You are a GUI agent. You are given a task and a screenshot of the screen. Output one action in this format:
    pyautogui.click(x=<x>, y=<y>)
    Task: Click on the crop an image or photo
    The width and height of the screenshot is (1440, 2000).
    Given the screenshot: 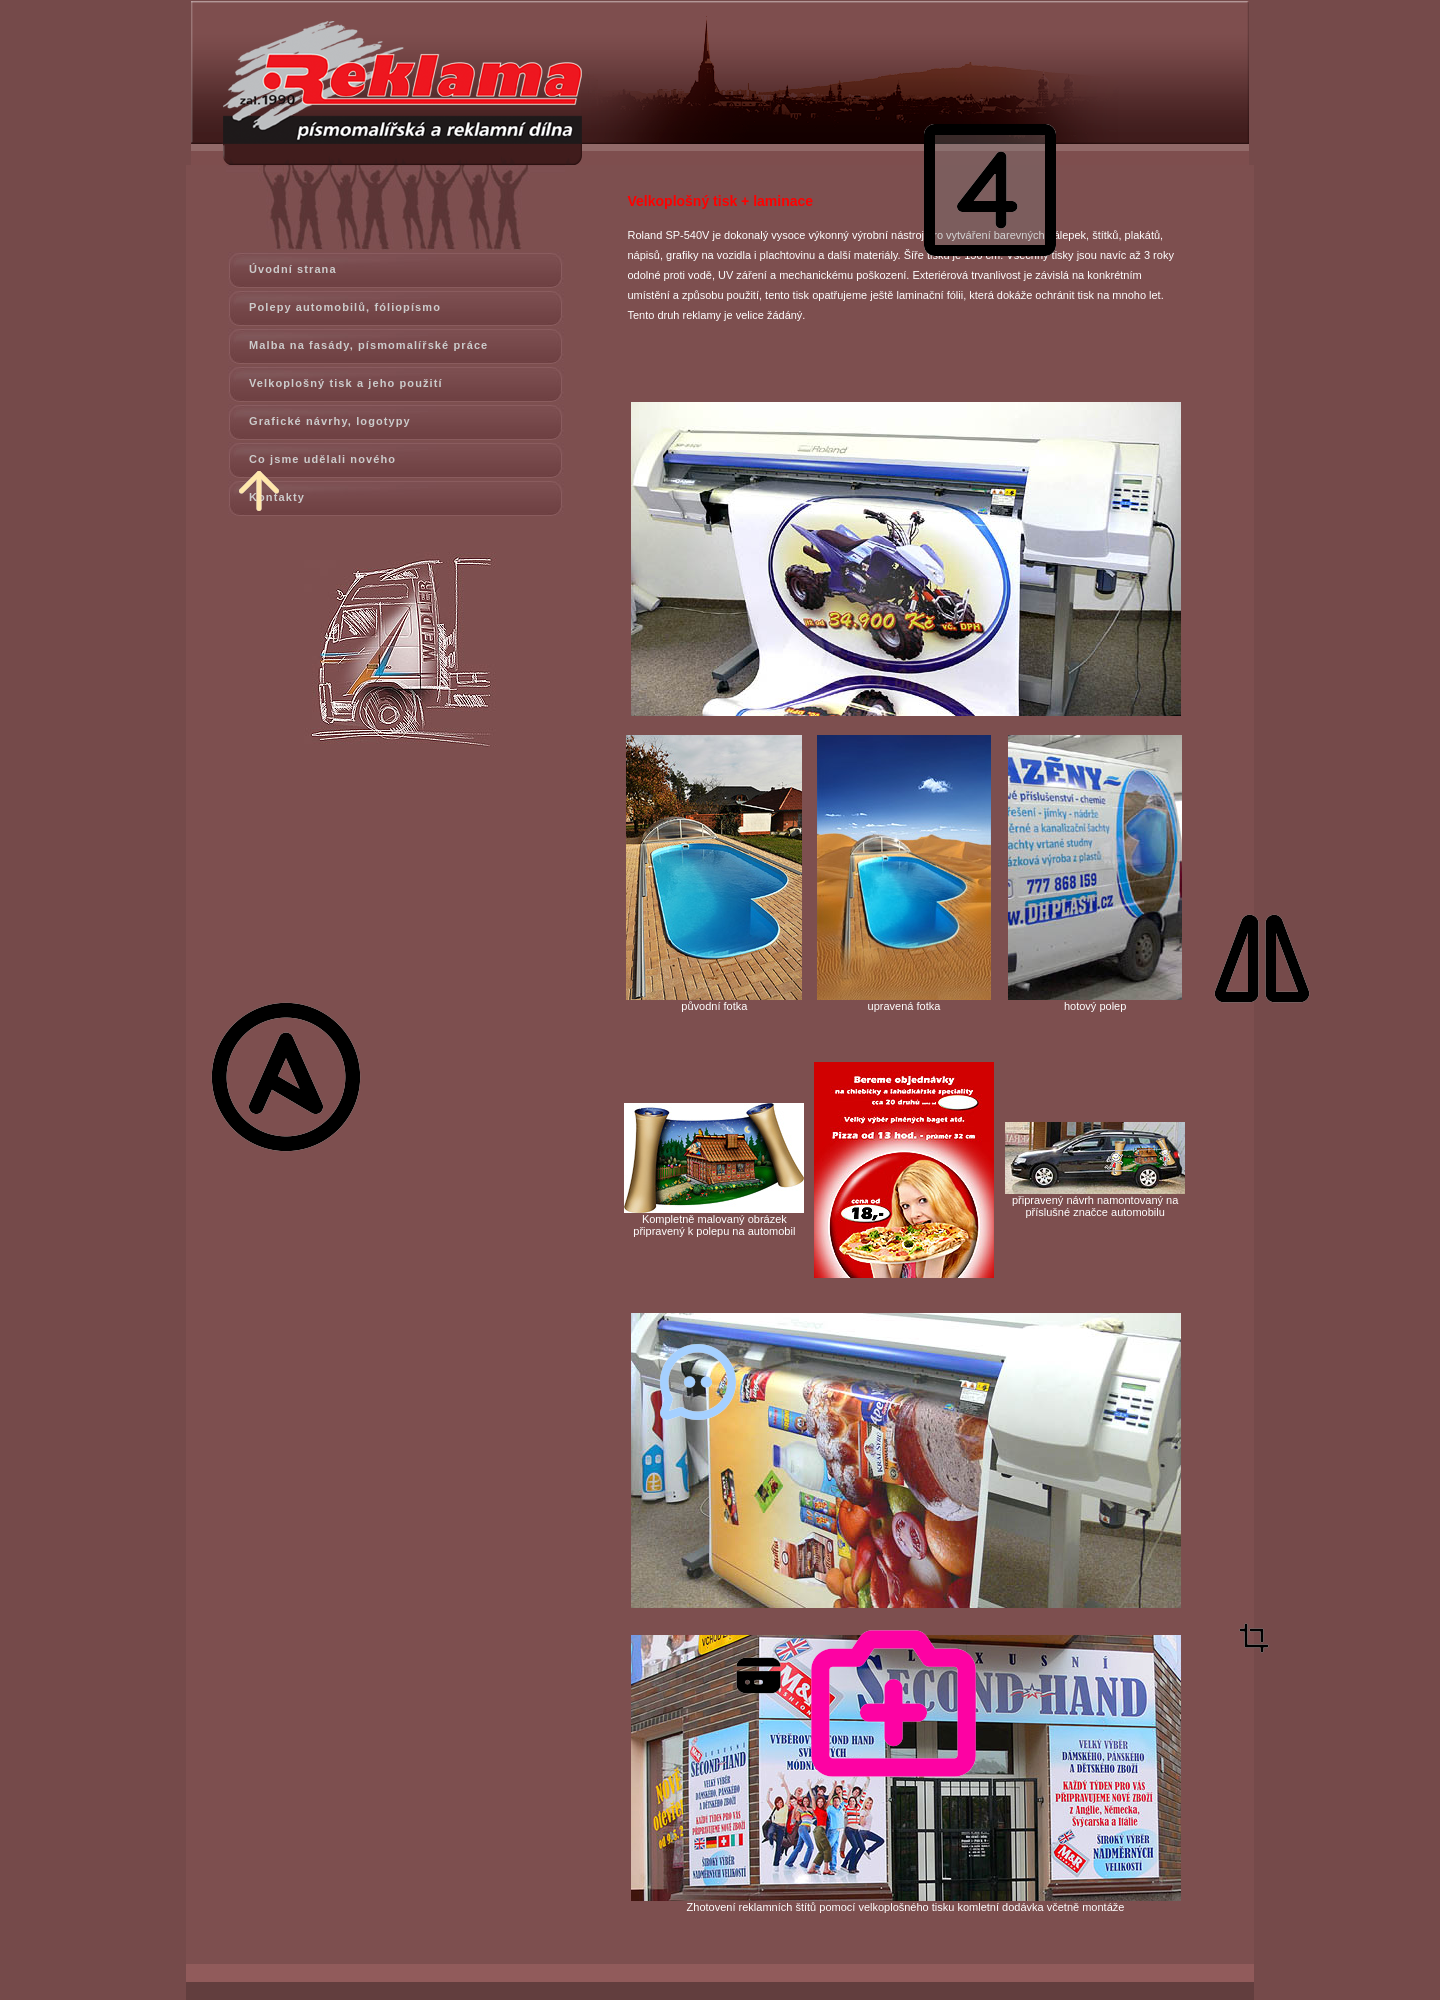 What is the action you would take?
    pyautogui.click(x=1254, y=1638)
    